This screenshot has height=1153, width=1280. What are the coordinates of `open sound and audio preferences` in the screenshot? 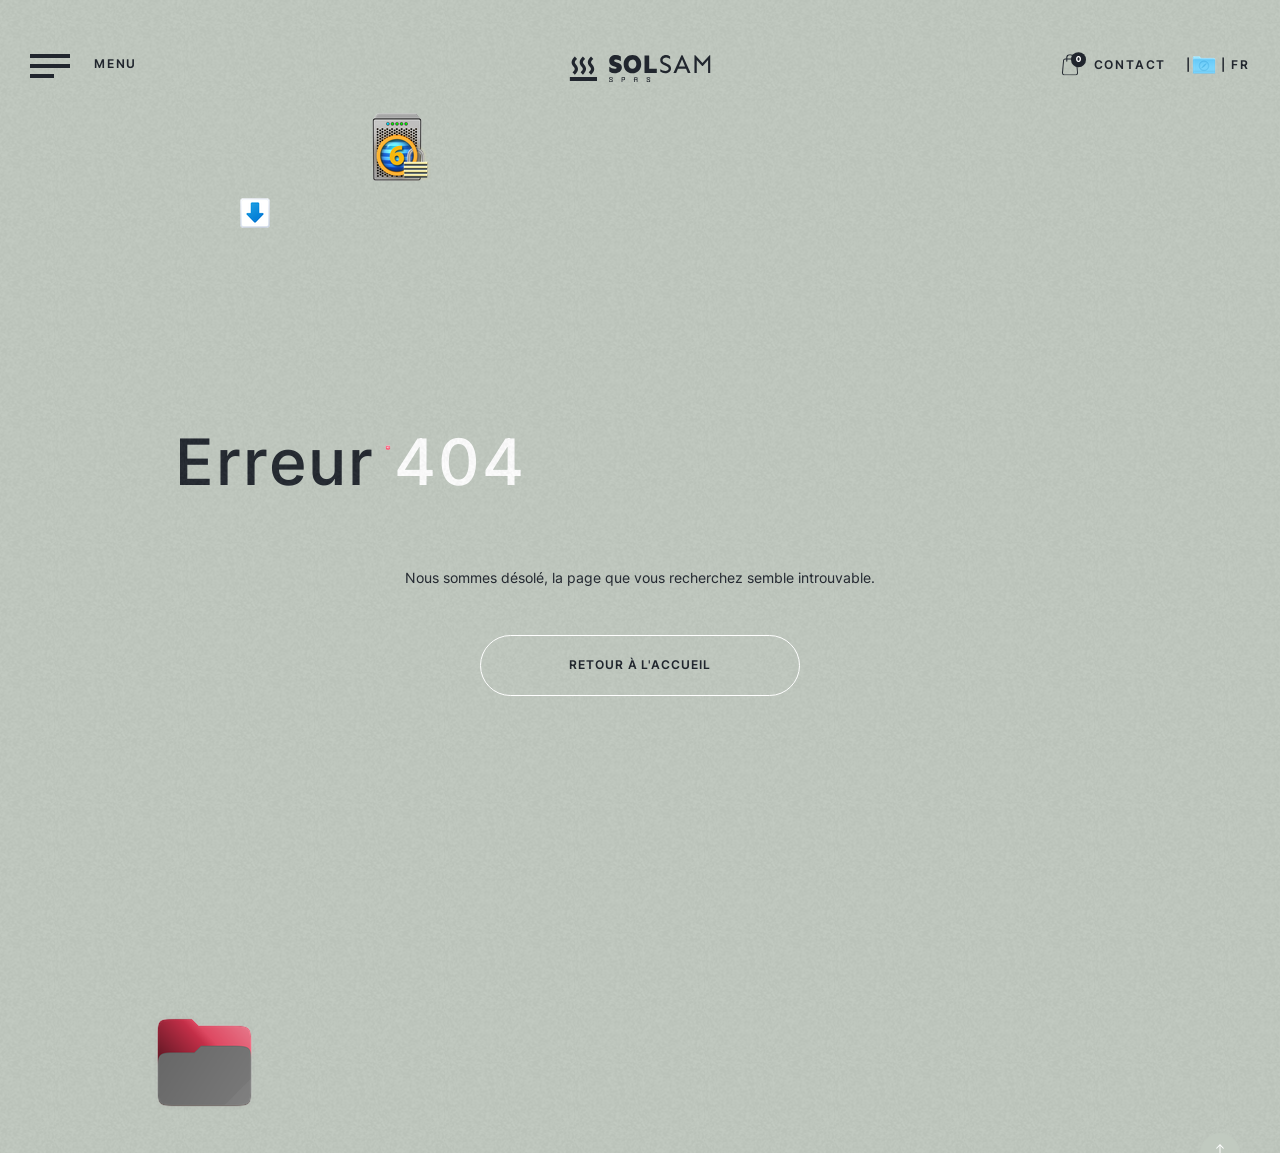 It's located at (359, 409).